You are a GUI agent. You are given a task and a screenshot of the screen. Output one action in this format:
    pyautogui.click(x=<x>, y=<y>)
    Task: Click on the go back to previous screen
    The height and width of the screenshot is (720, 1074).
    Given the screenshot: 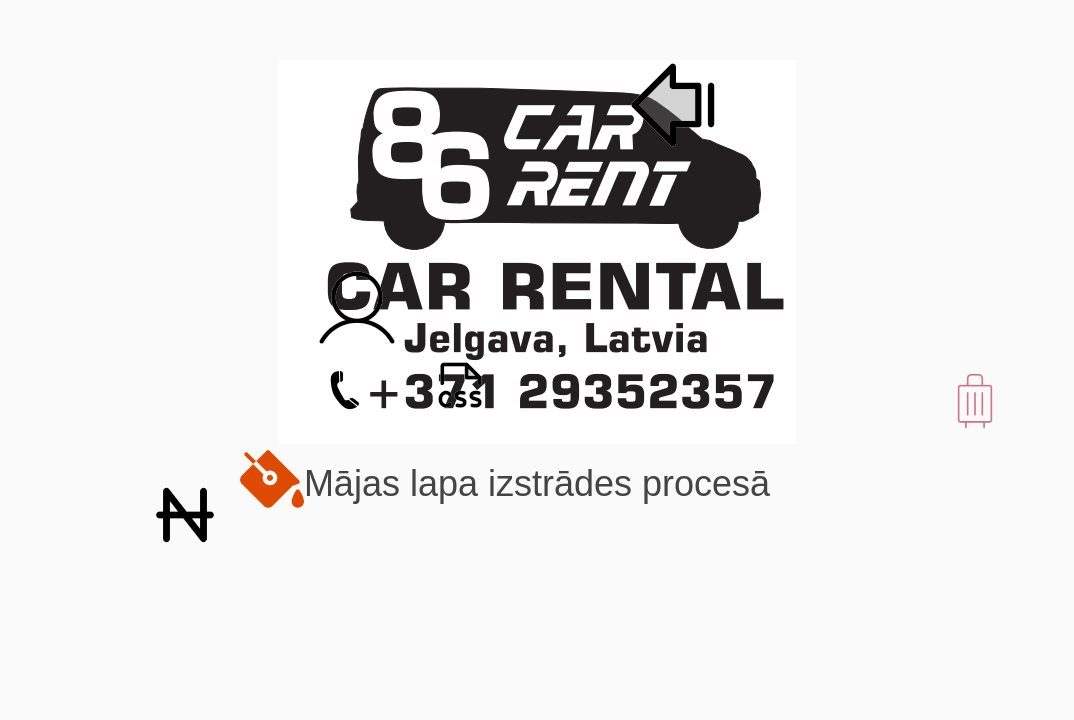 What is the action you would take?
    pyautogui.click(x=676, y=105)
    